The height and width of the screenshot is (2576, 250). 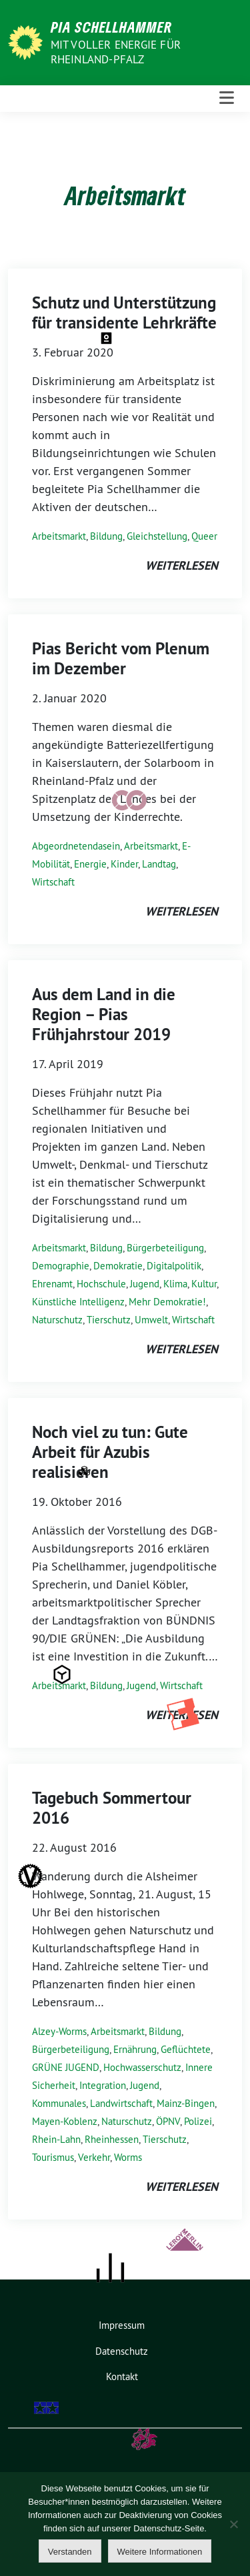 What do you see at coordinates (30, 1876) in the screenshot?
I see `open vaultwarden password manager` at bounding box center [30, 1876].